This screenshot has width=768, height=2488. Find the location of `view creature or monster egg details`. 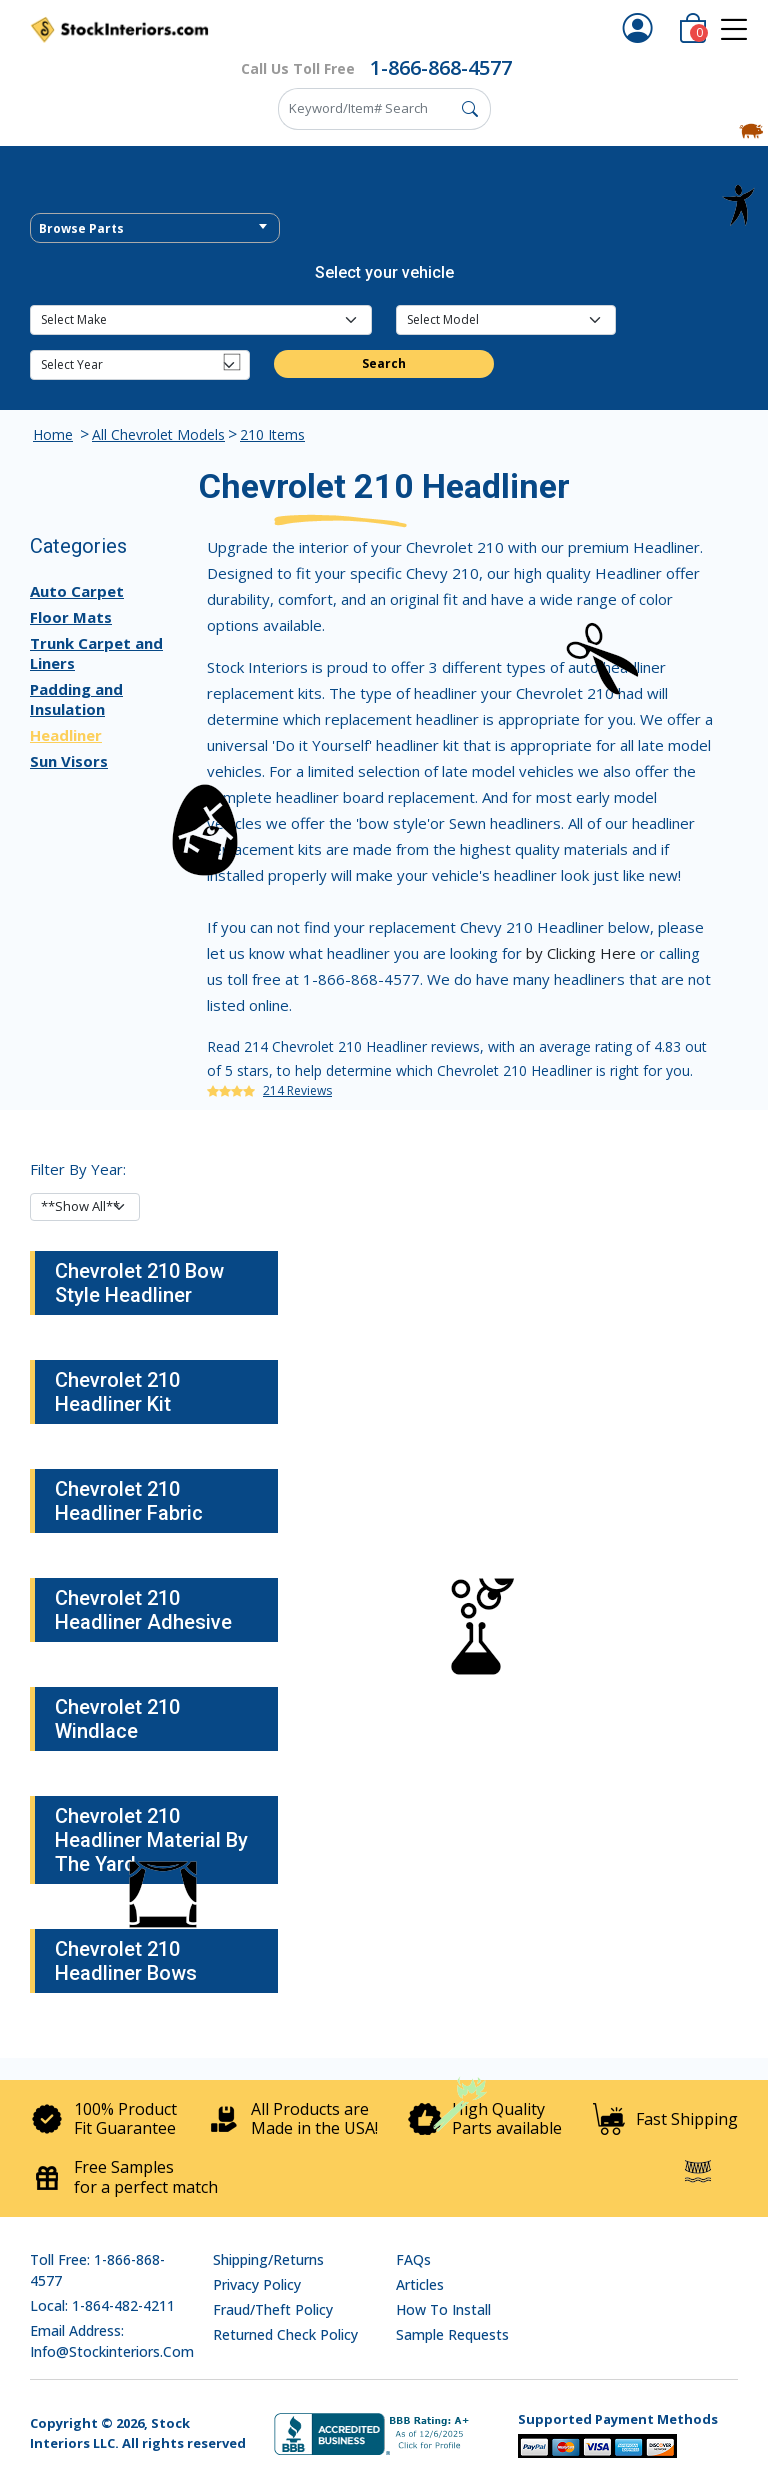

view creature or monster egg details is located at coordinates (205, 830).